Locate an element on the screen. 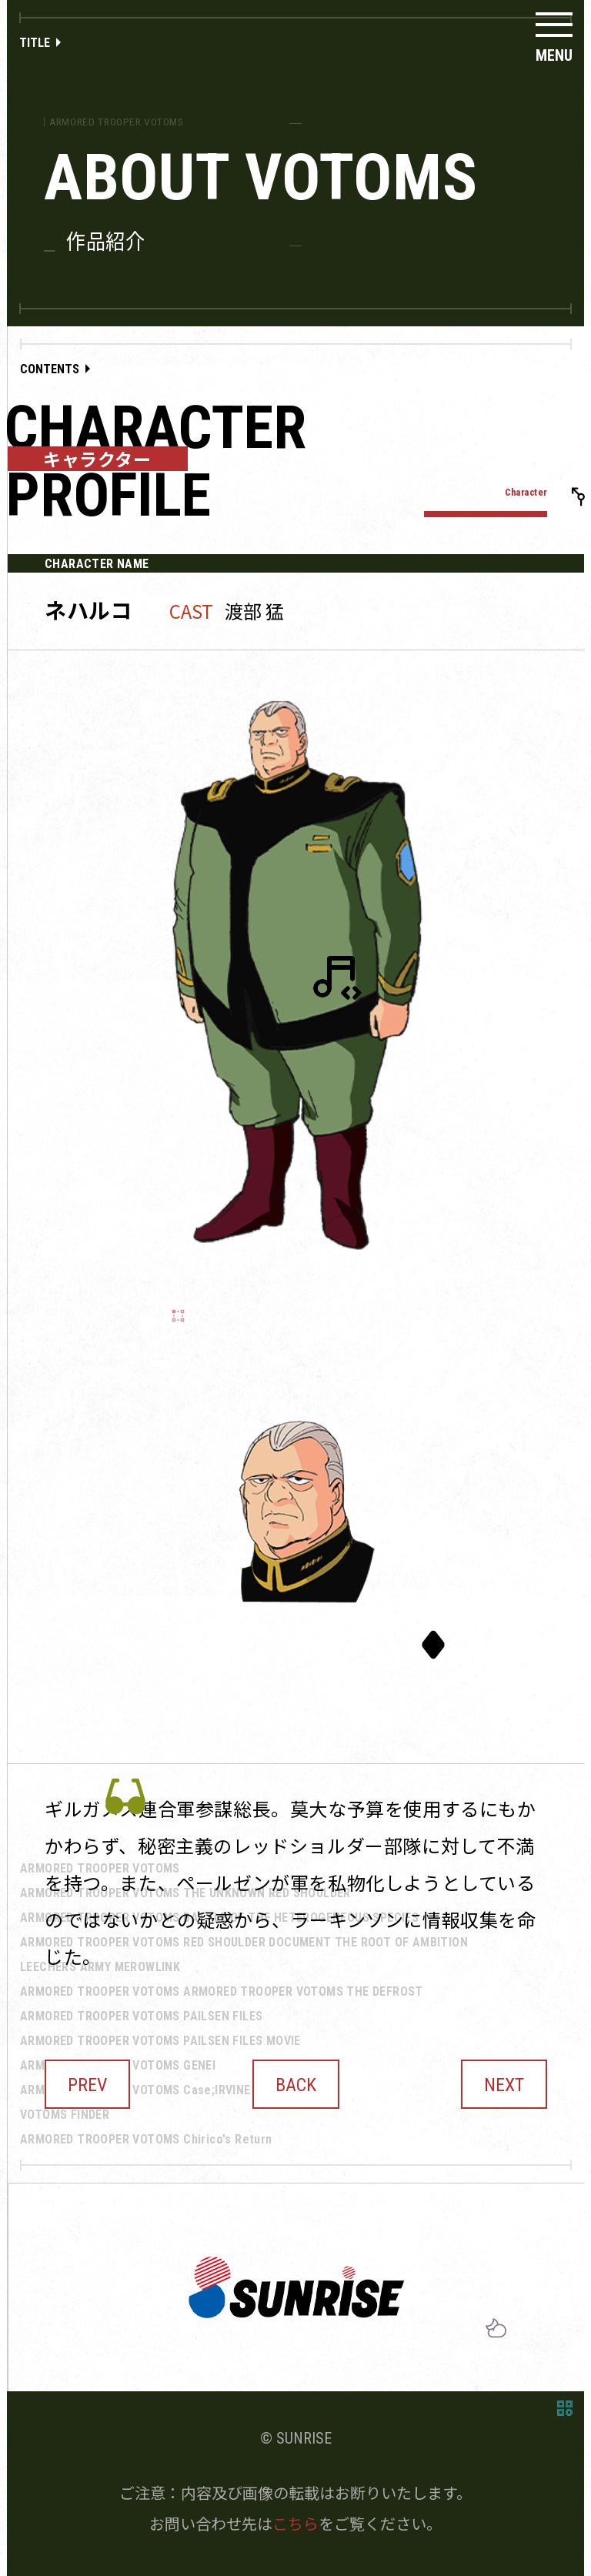 The image size is (591, 2576). indicates nighttime or evening weather conditions is located at coordinates (496, 2329).